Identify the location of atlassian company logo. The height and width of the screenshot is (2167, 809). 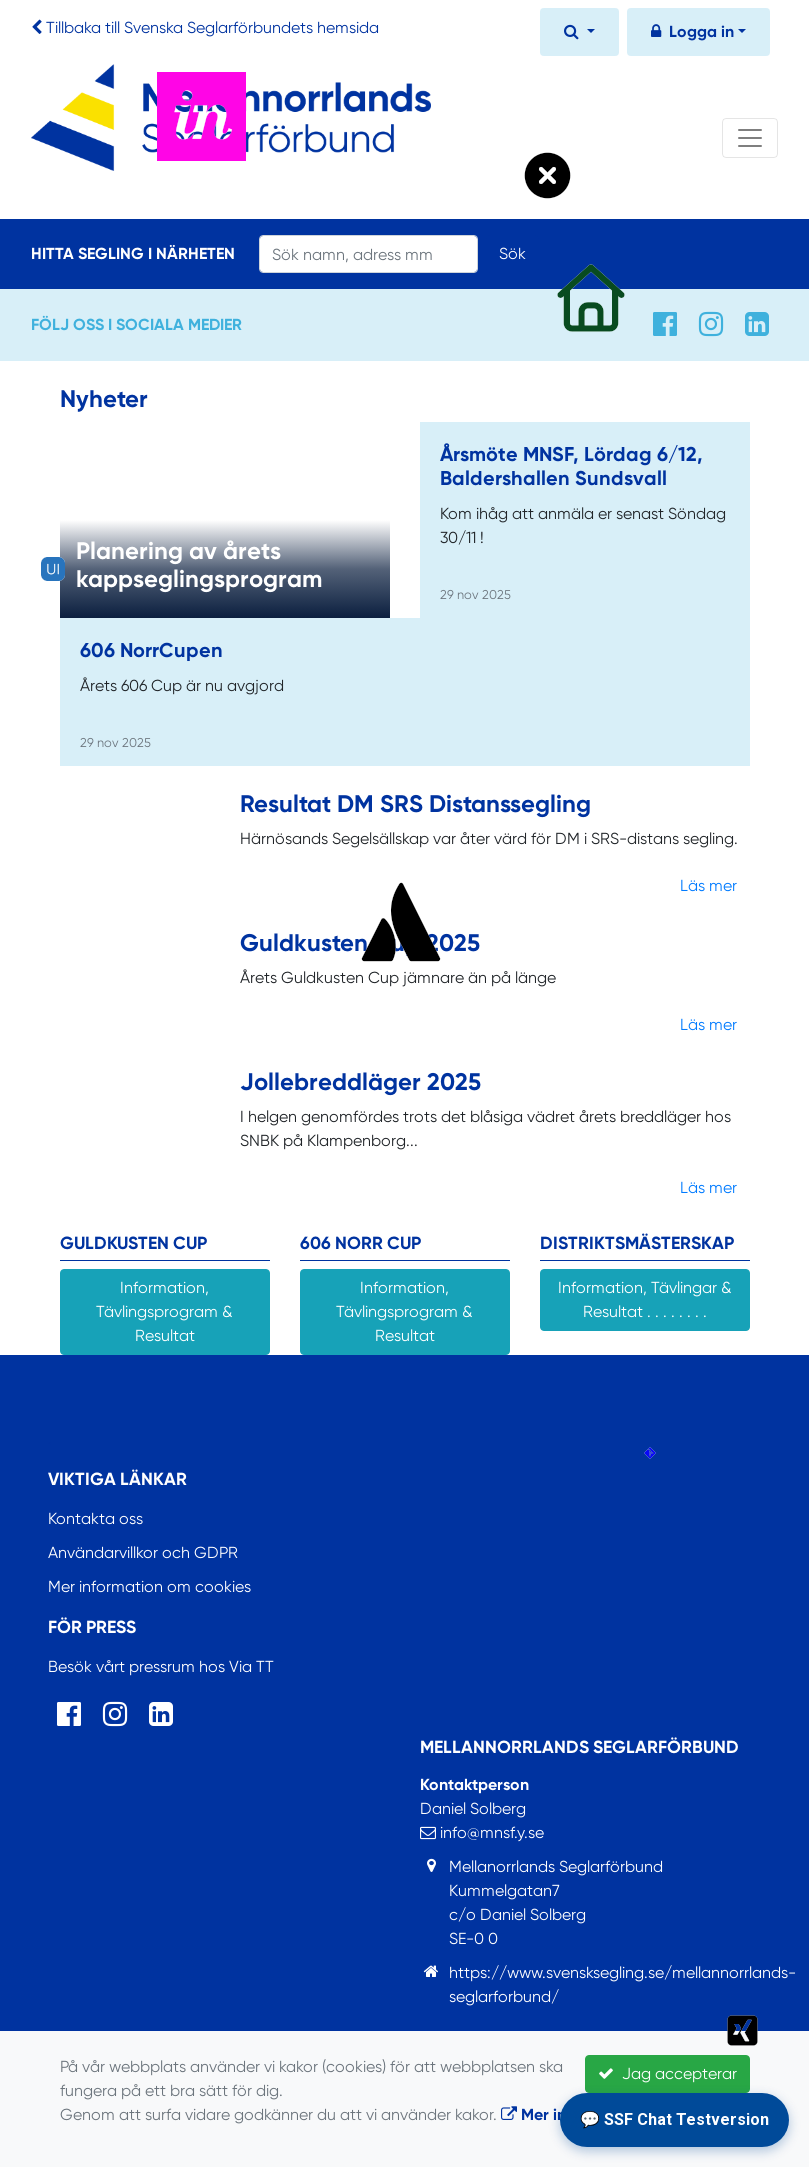
(401, 922).